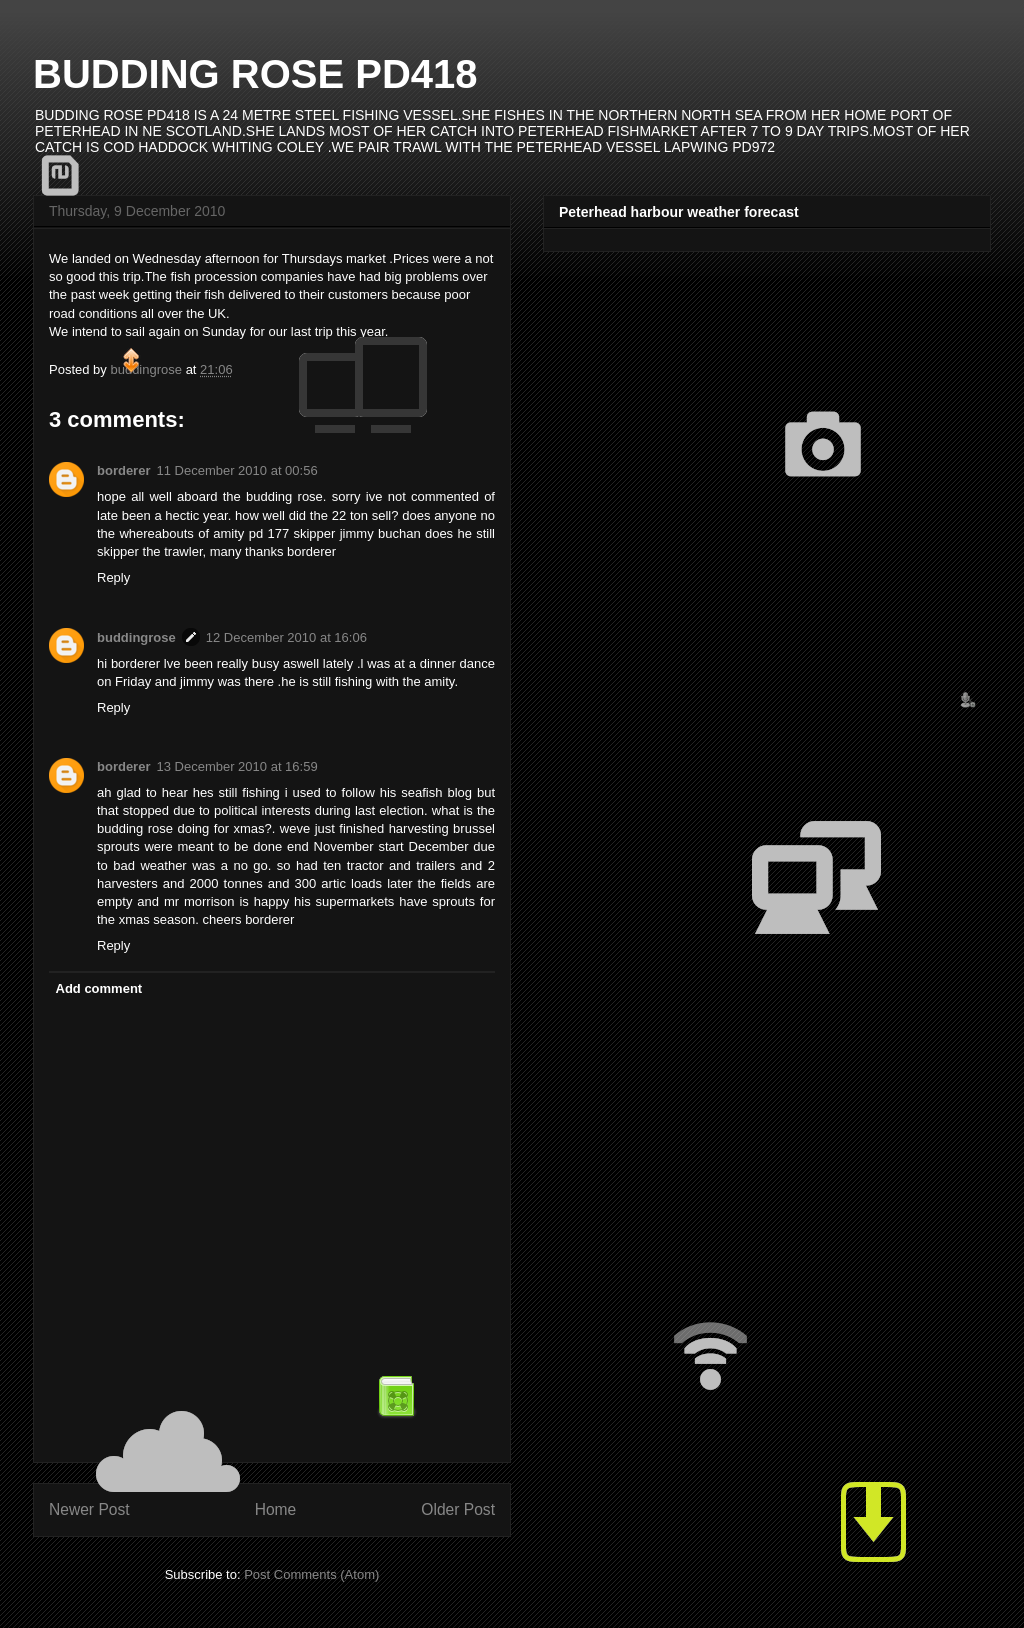 The height and width of the screenshot is (1628, 1024). Describe the element at coordinates (823, 444) in the screenshot. I see `open camera to take a photo` at that location.